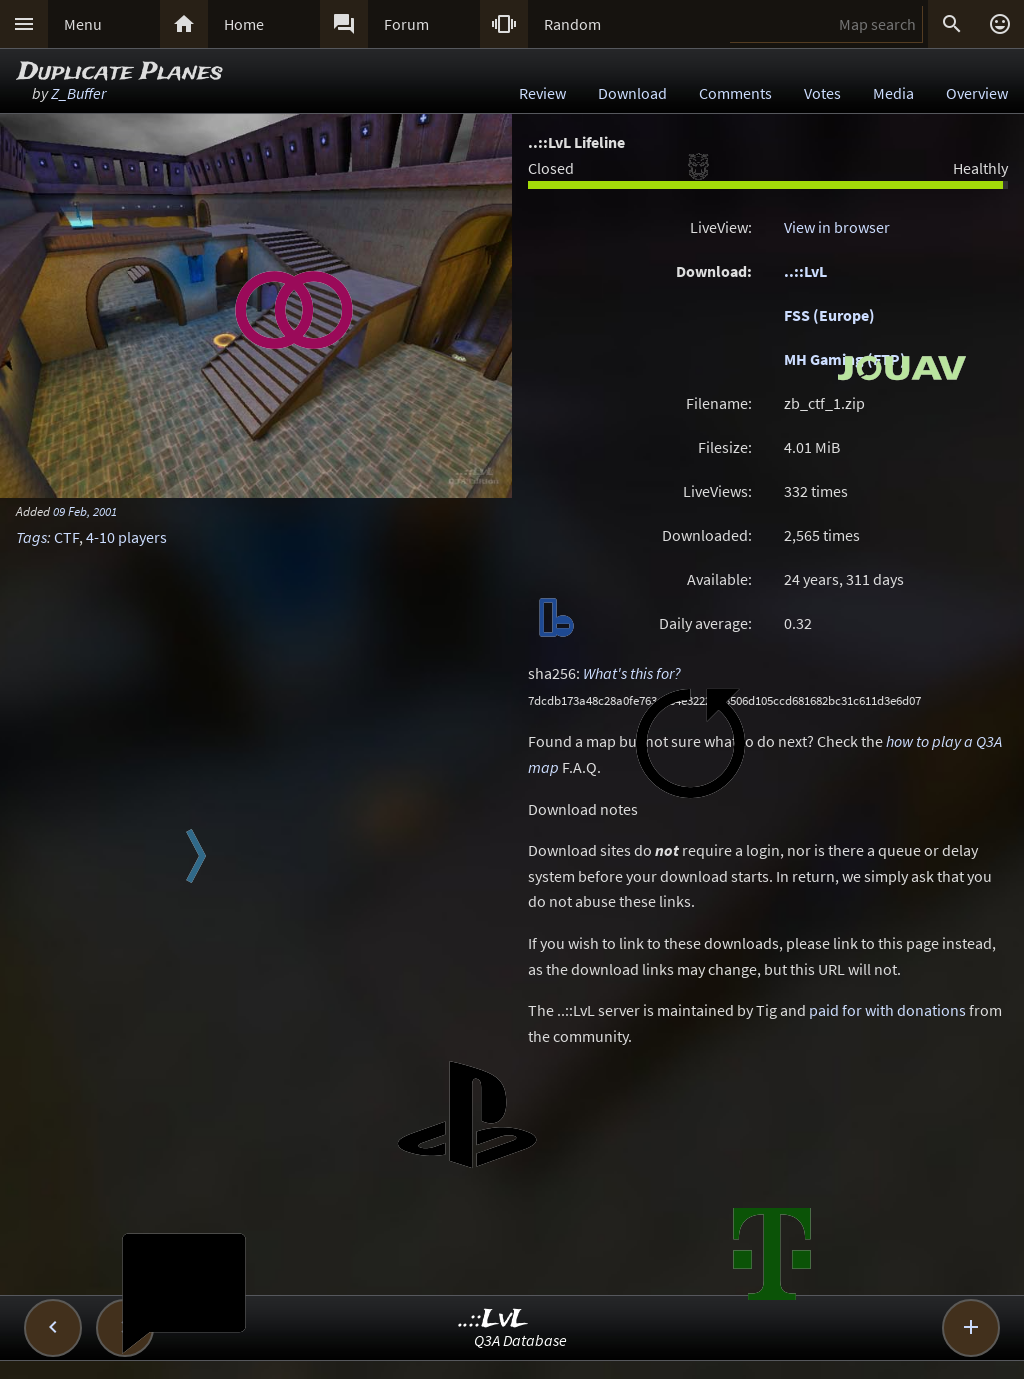  What do you see at coordinates (690, 743) in the screenshot?
I see `reset to previous state` at bounding box center [690, 743].